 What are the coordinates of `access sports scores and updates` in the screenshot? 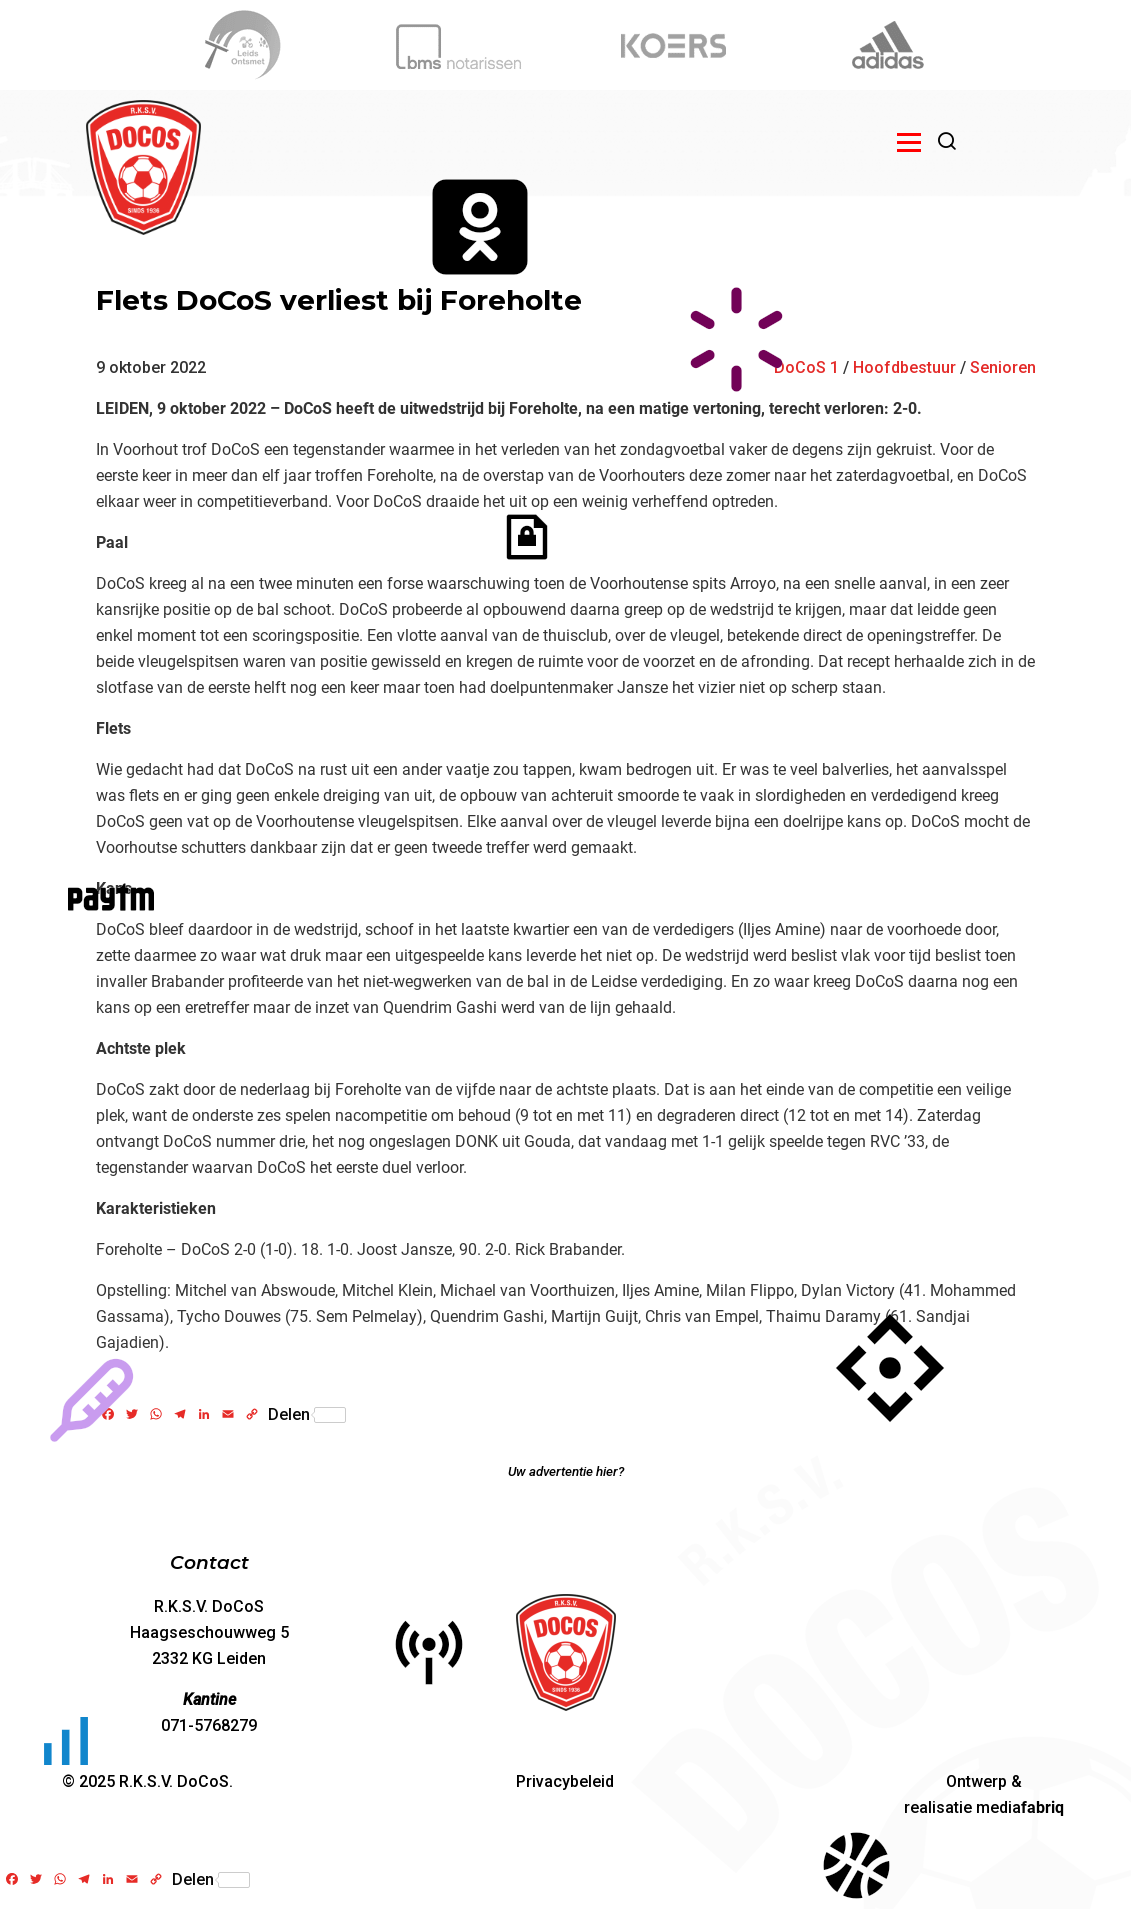 It's located at (856, 1865).